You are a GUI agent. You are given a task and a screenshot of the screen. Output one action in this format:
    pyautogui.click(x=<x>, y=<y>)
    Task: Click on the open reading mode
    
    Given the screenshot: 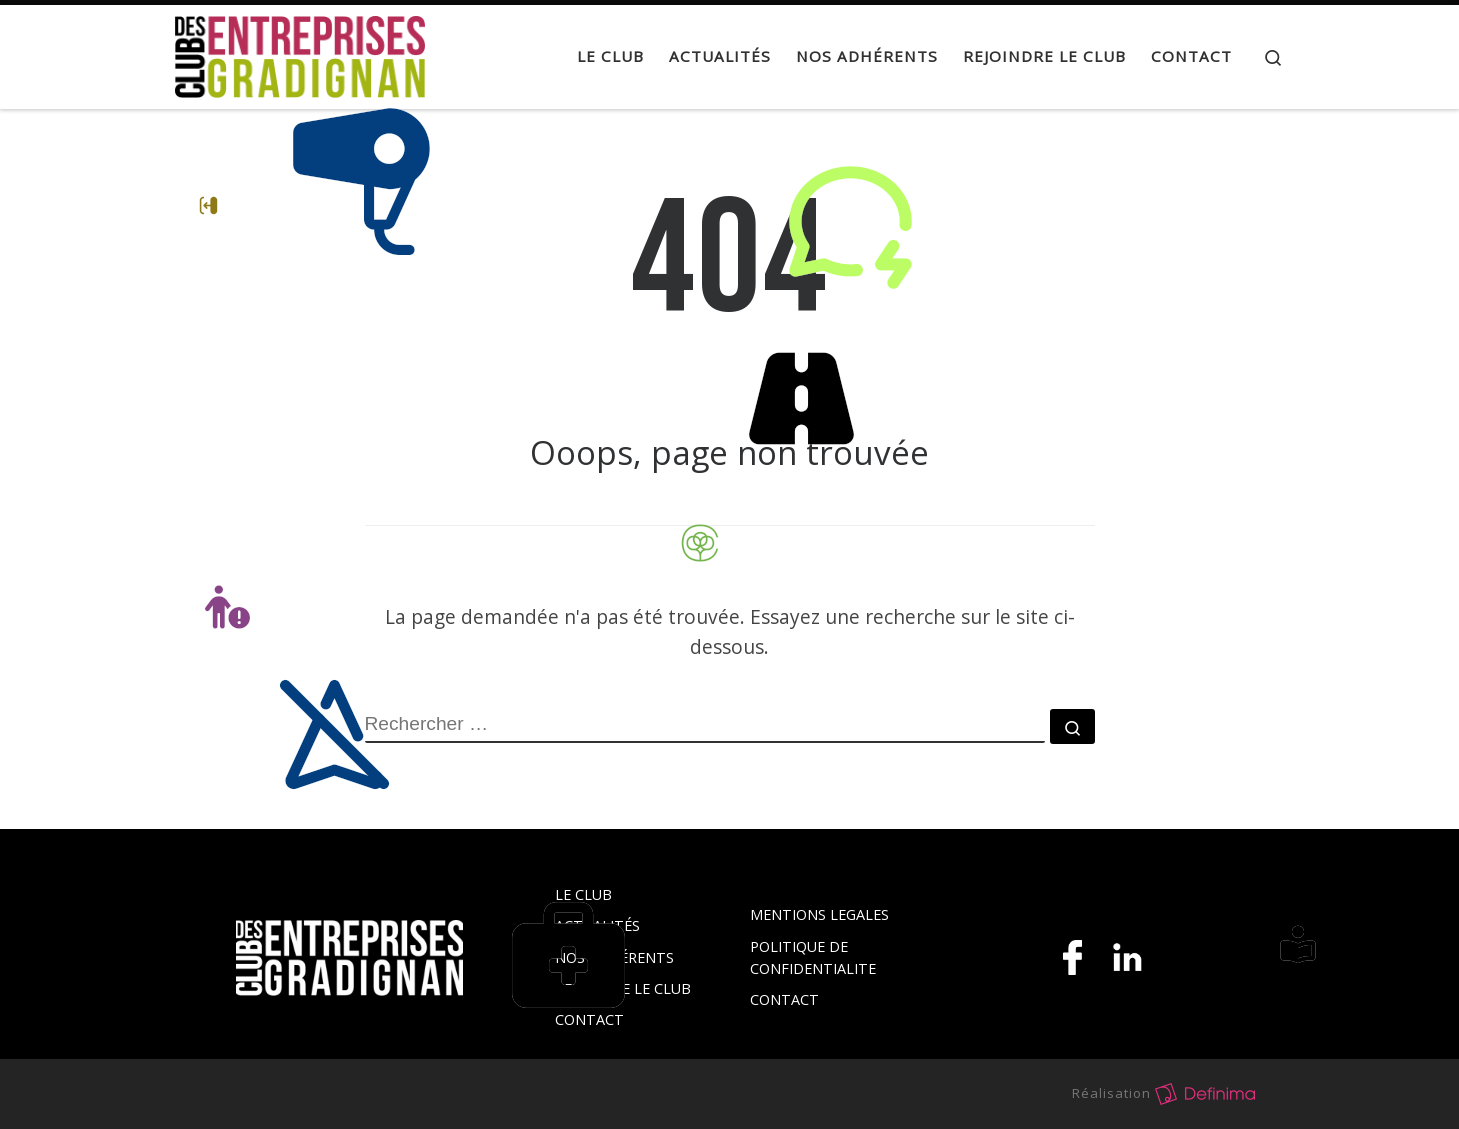 What is the action you would take?
    pyautogui.click(x=1298, y=945)
    